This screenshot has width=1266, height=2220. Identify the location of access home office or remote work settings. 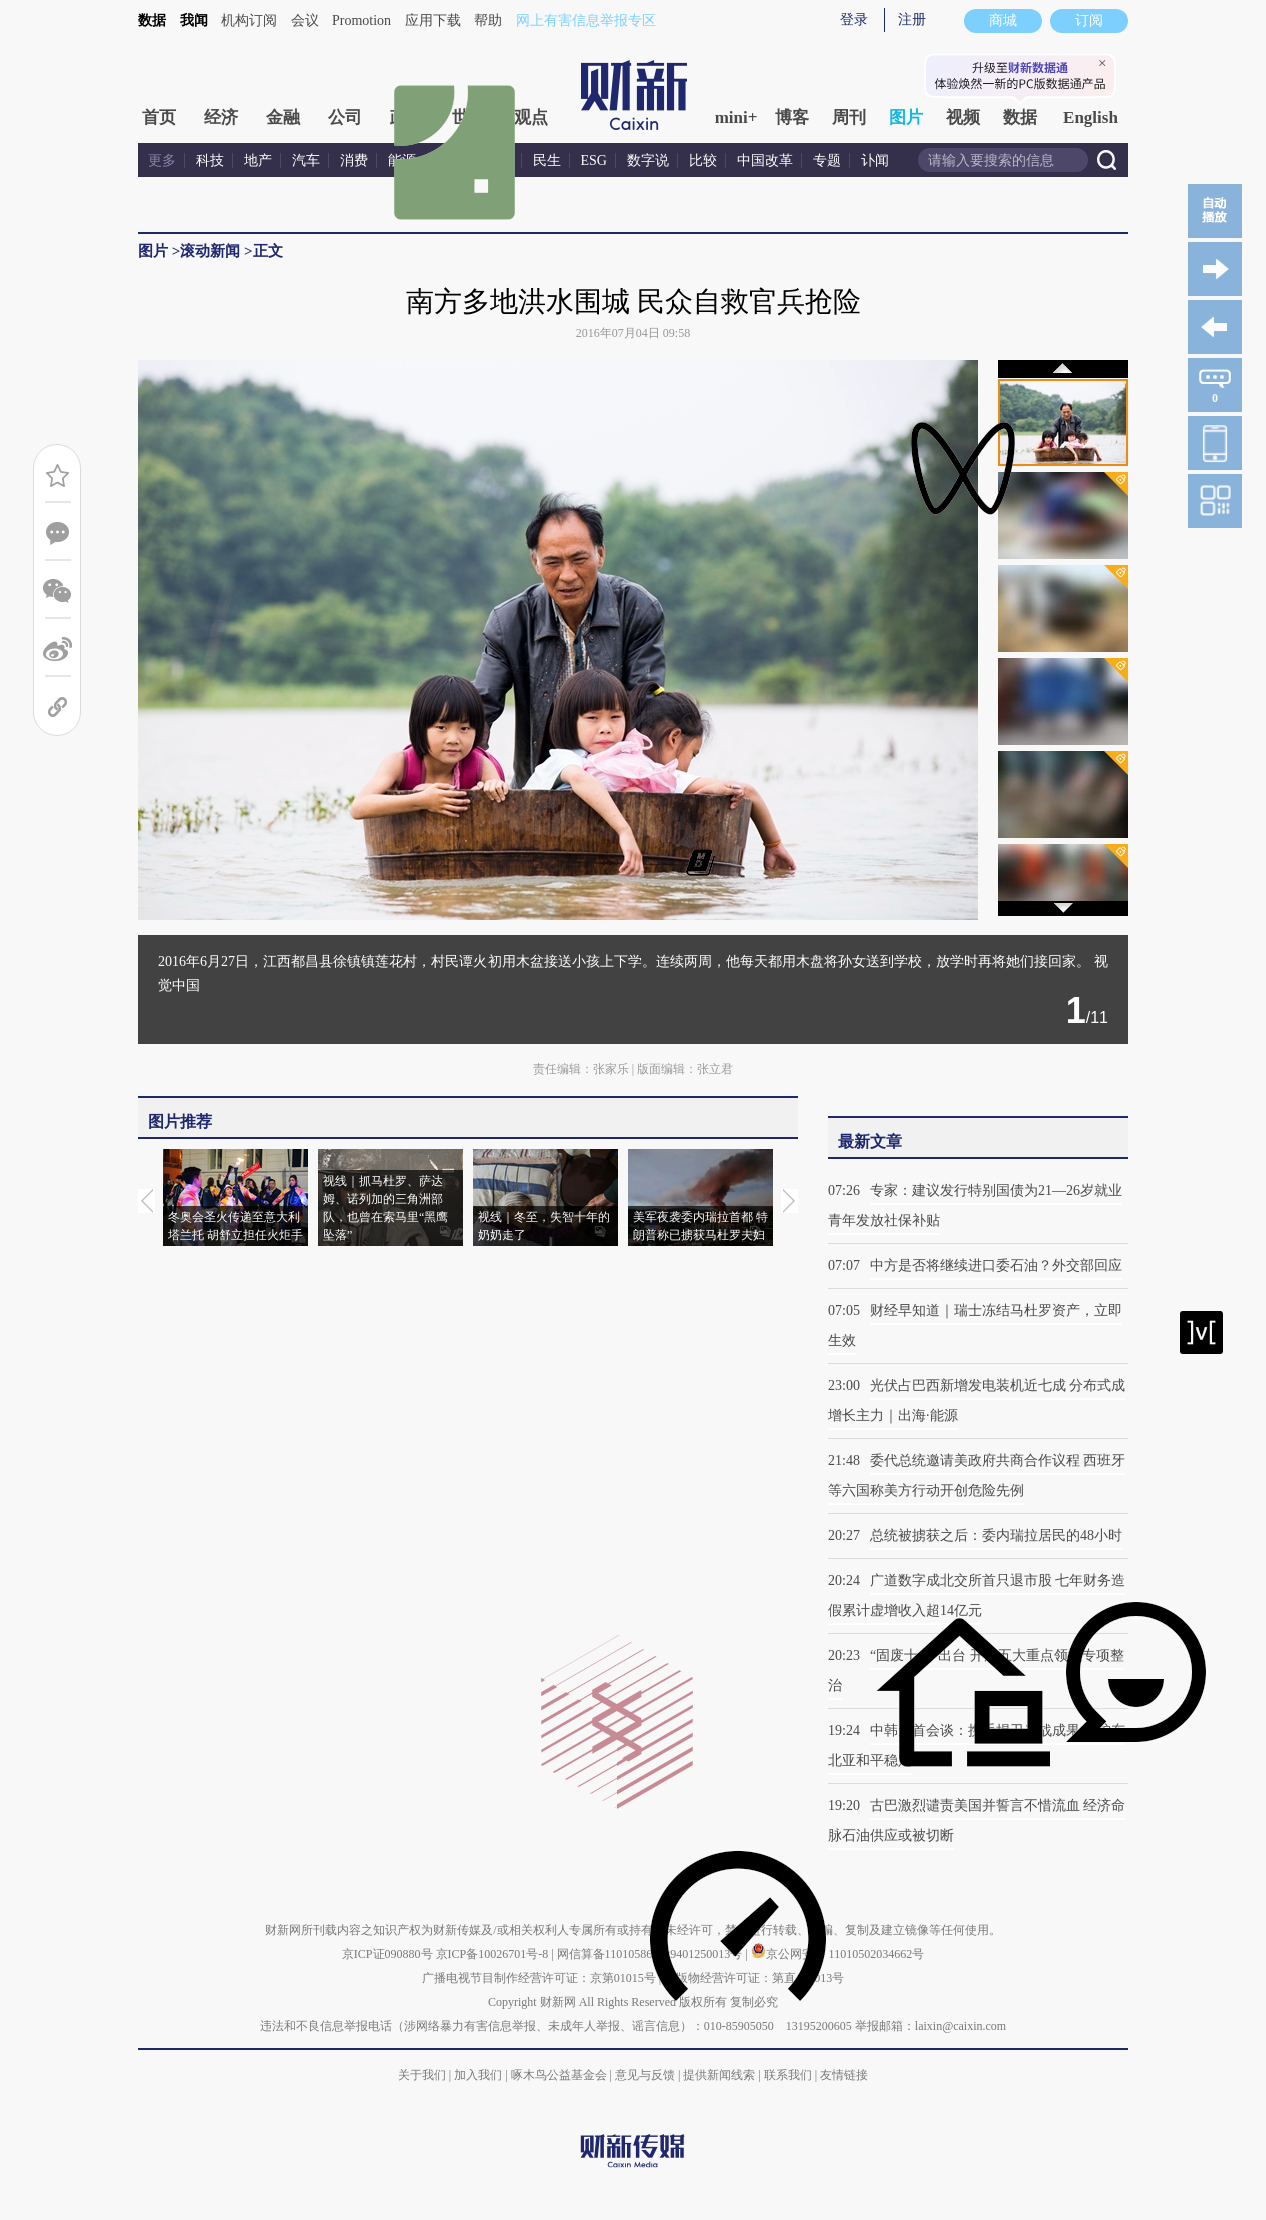
(959, 1698).